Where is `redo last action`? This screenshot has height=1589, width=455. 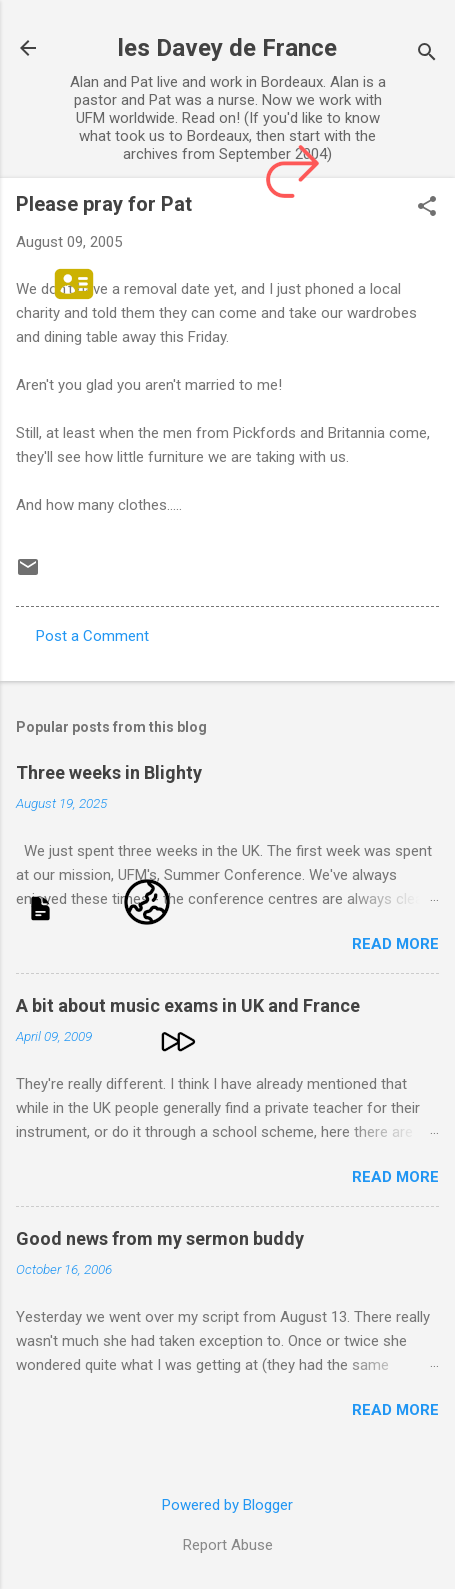
redo last action is located at coordinates (292, 171).